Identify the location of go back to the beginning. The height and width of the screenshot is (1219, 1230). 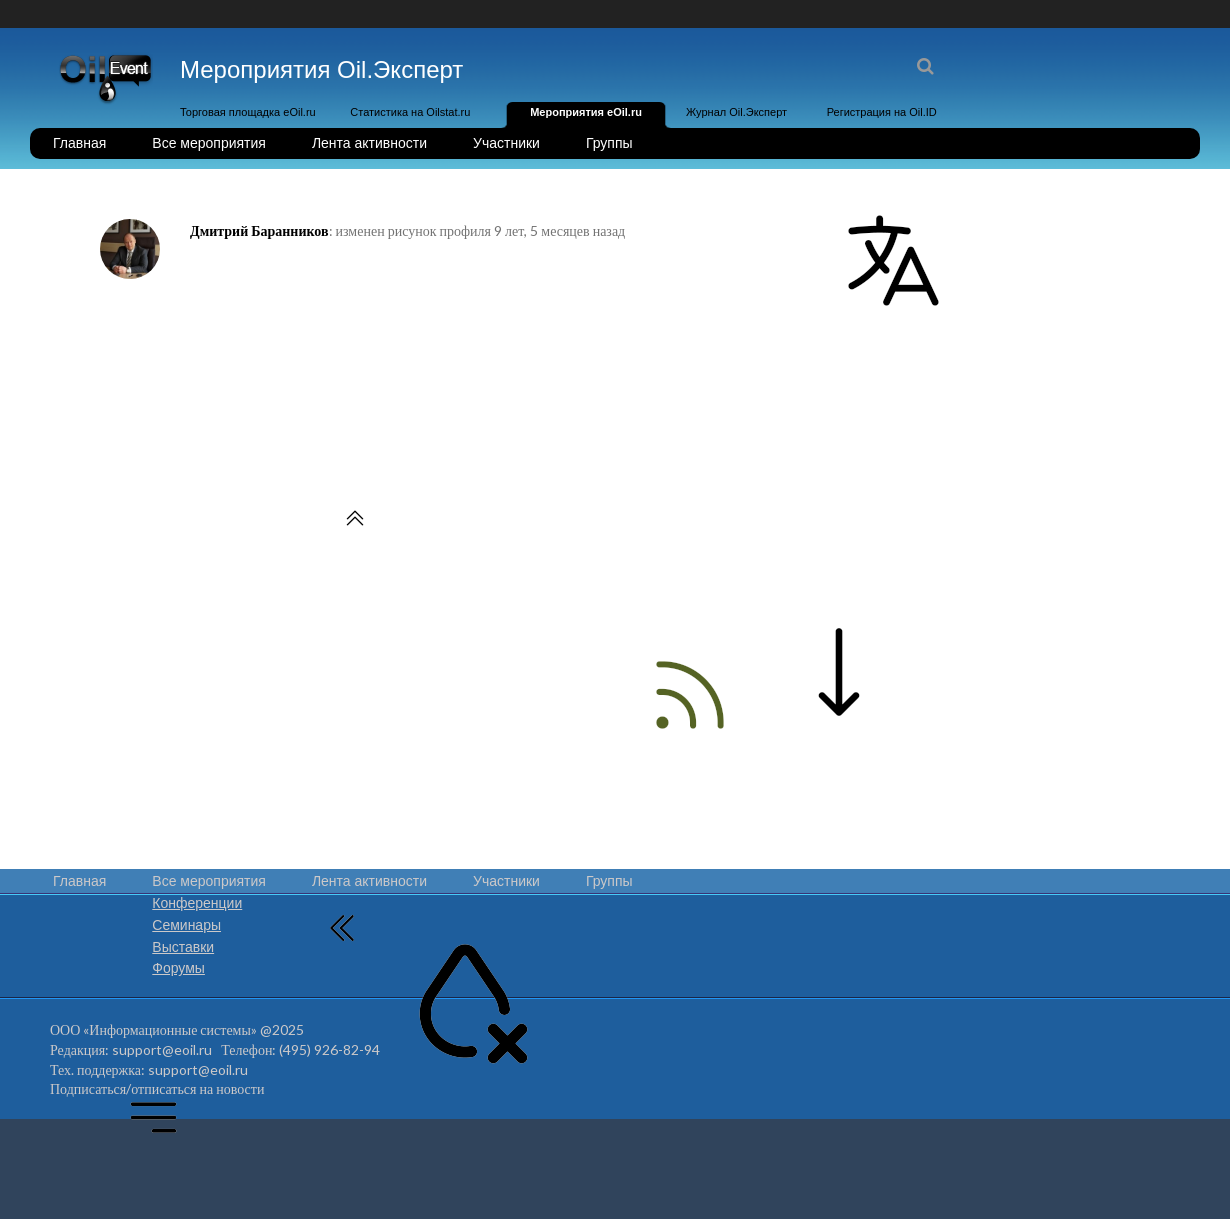
(342, 928).